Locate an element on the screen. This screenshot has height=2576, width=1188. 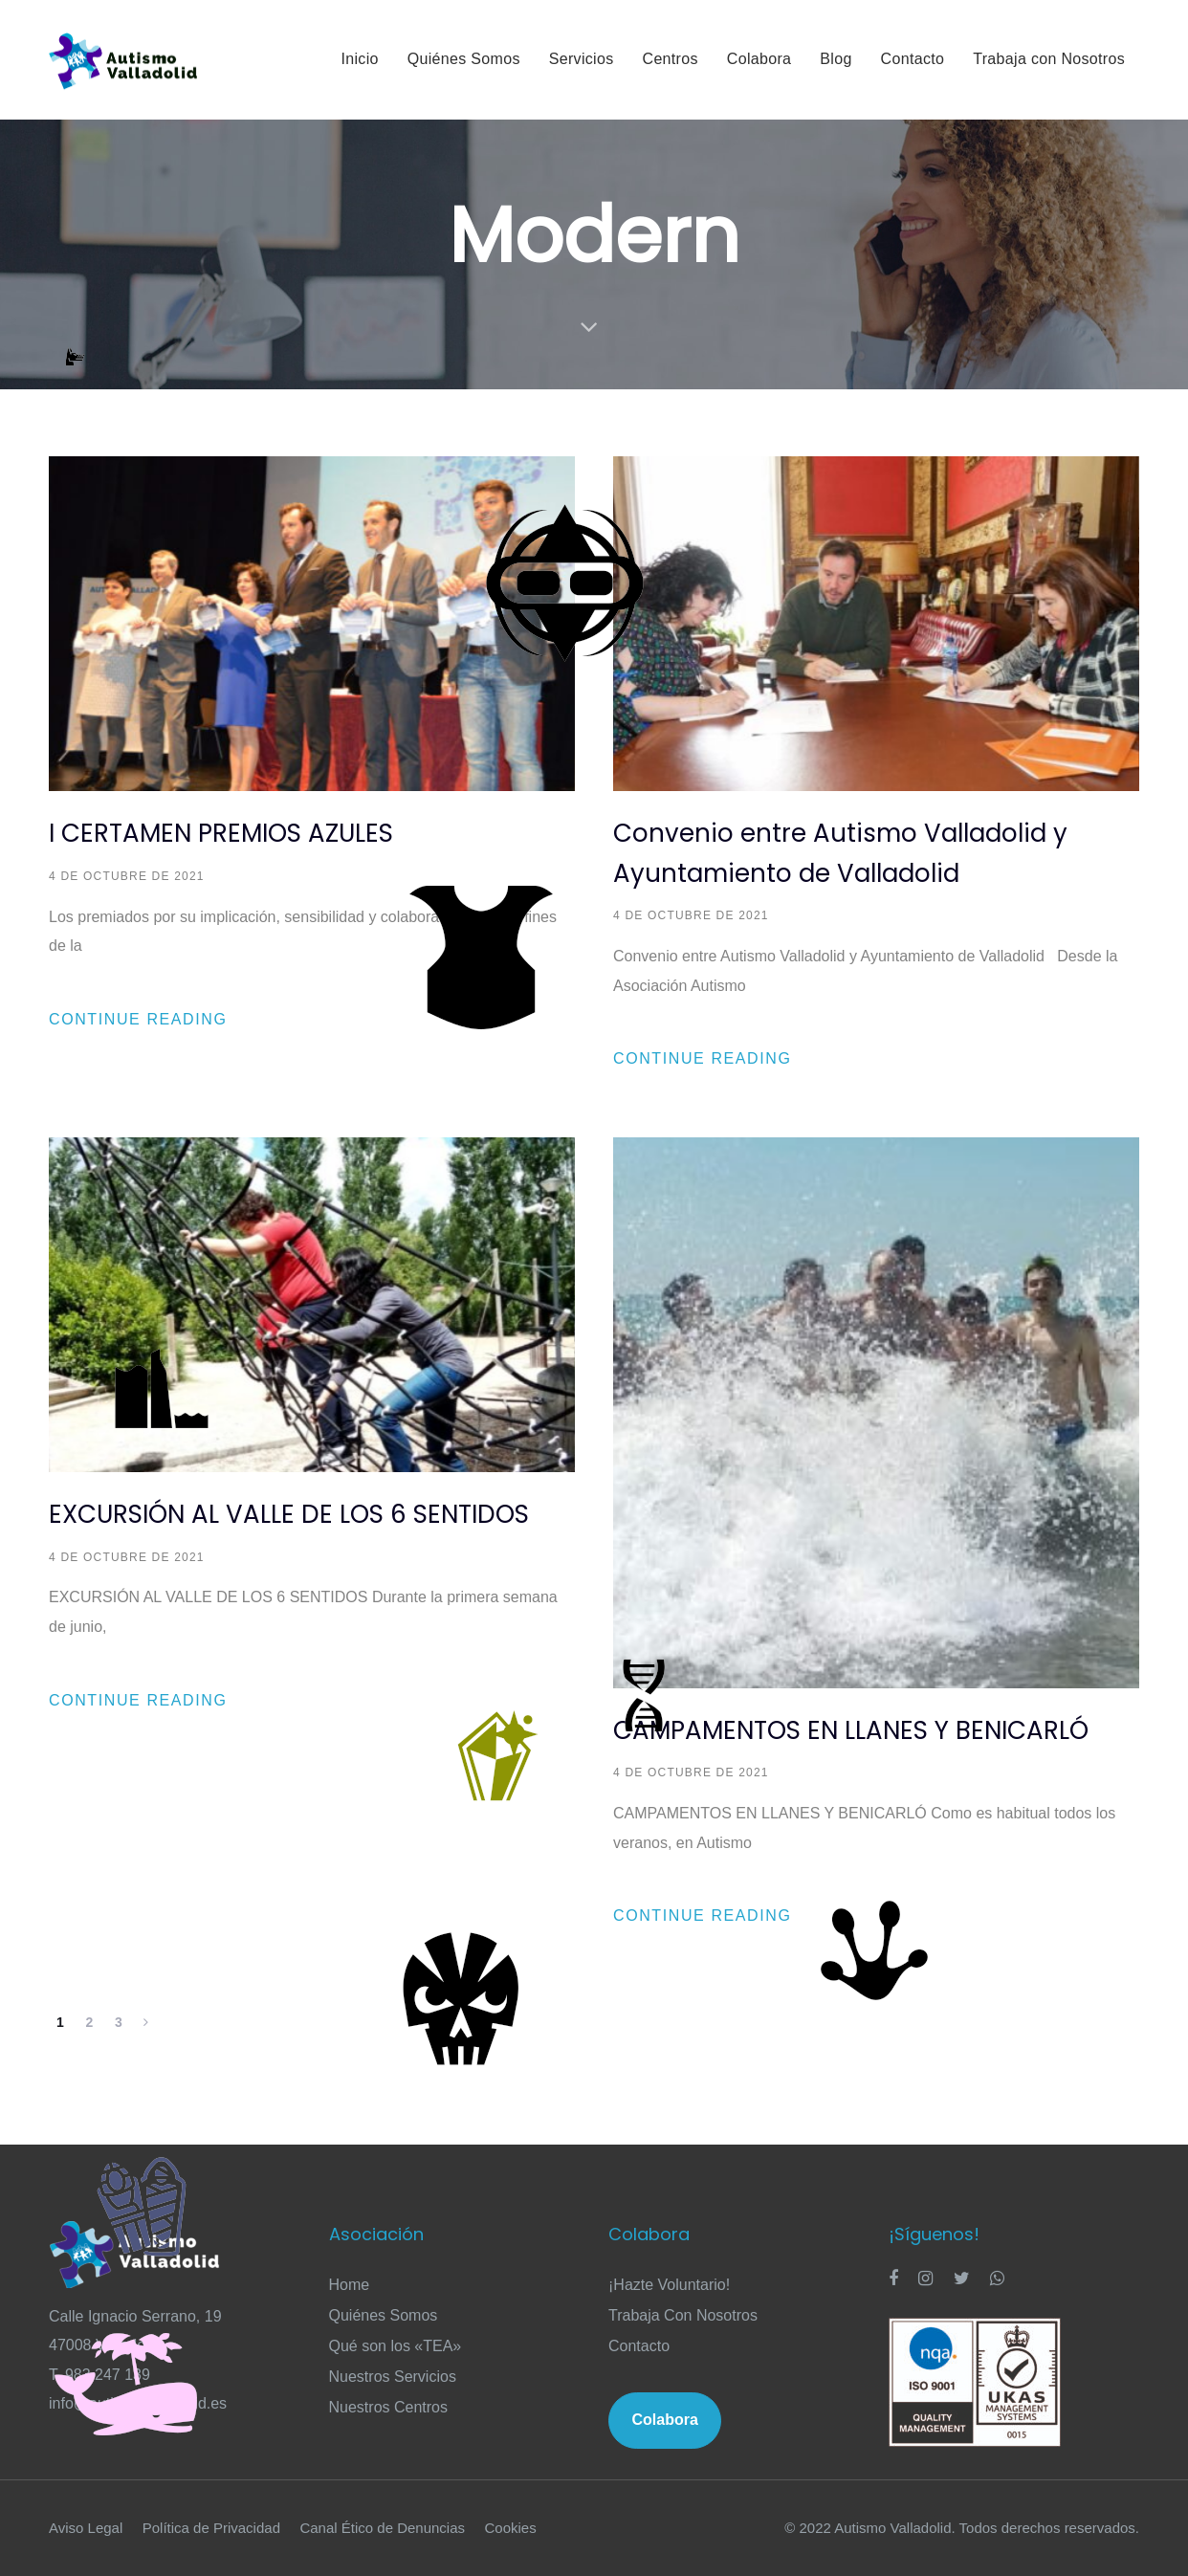
indicates a racing or competition game mode is located at coordinates (494, 1755).